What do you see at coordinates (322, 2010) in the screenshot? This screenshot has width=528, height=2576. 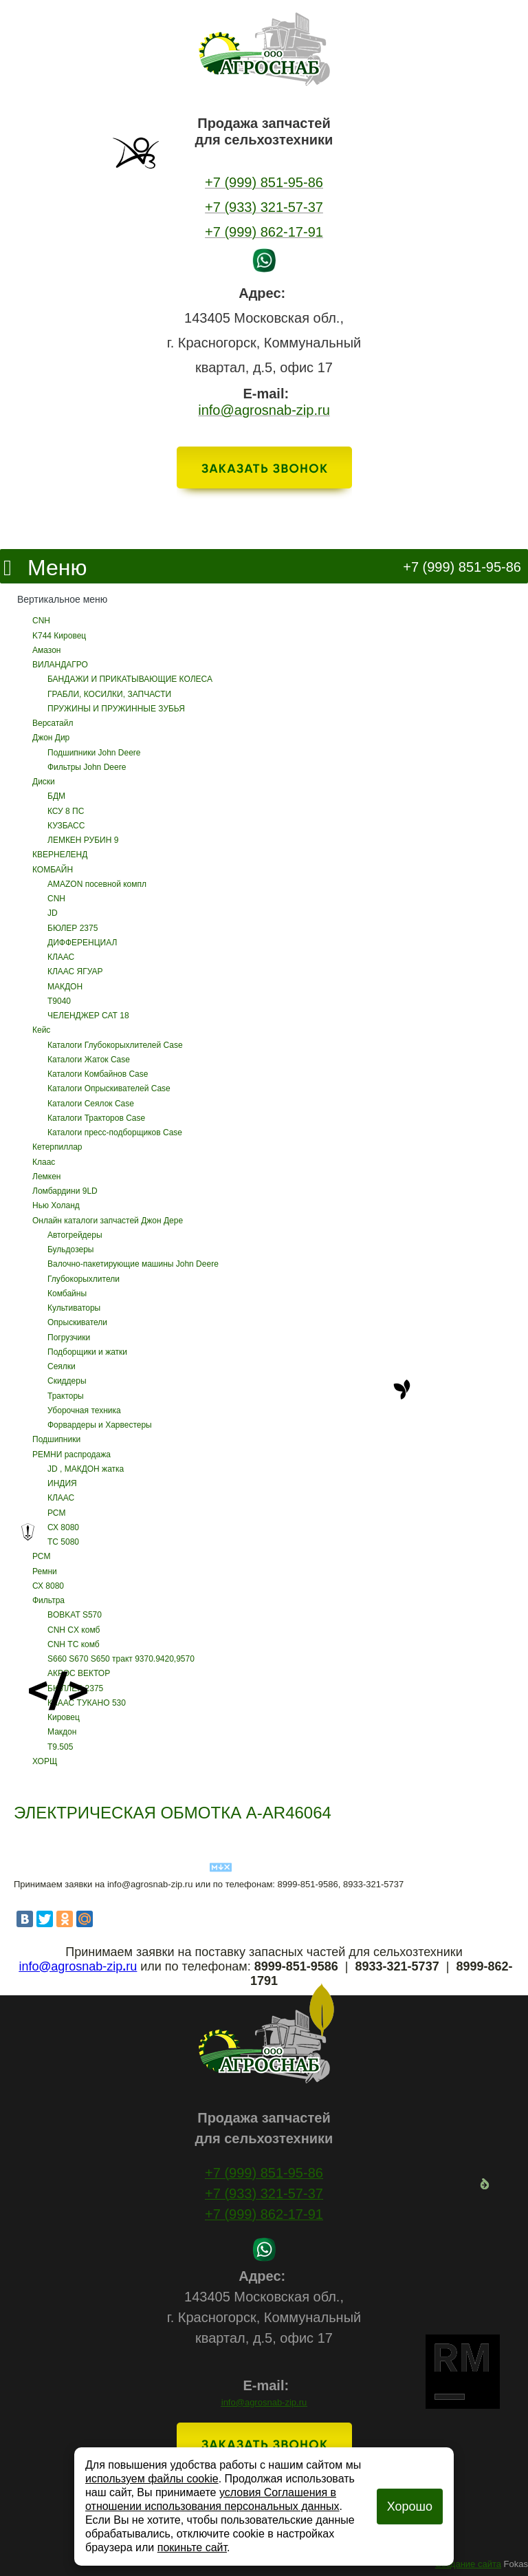 I see `MongoDB database service logo` at bounding box center [322, 2010].